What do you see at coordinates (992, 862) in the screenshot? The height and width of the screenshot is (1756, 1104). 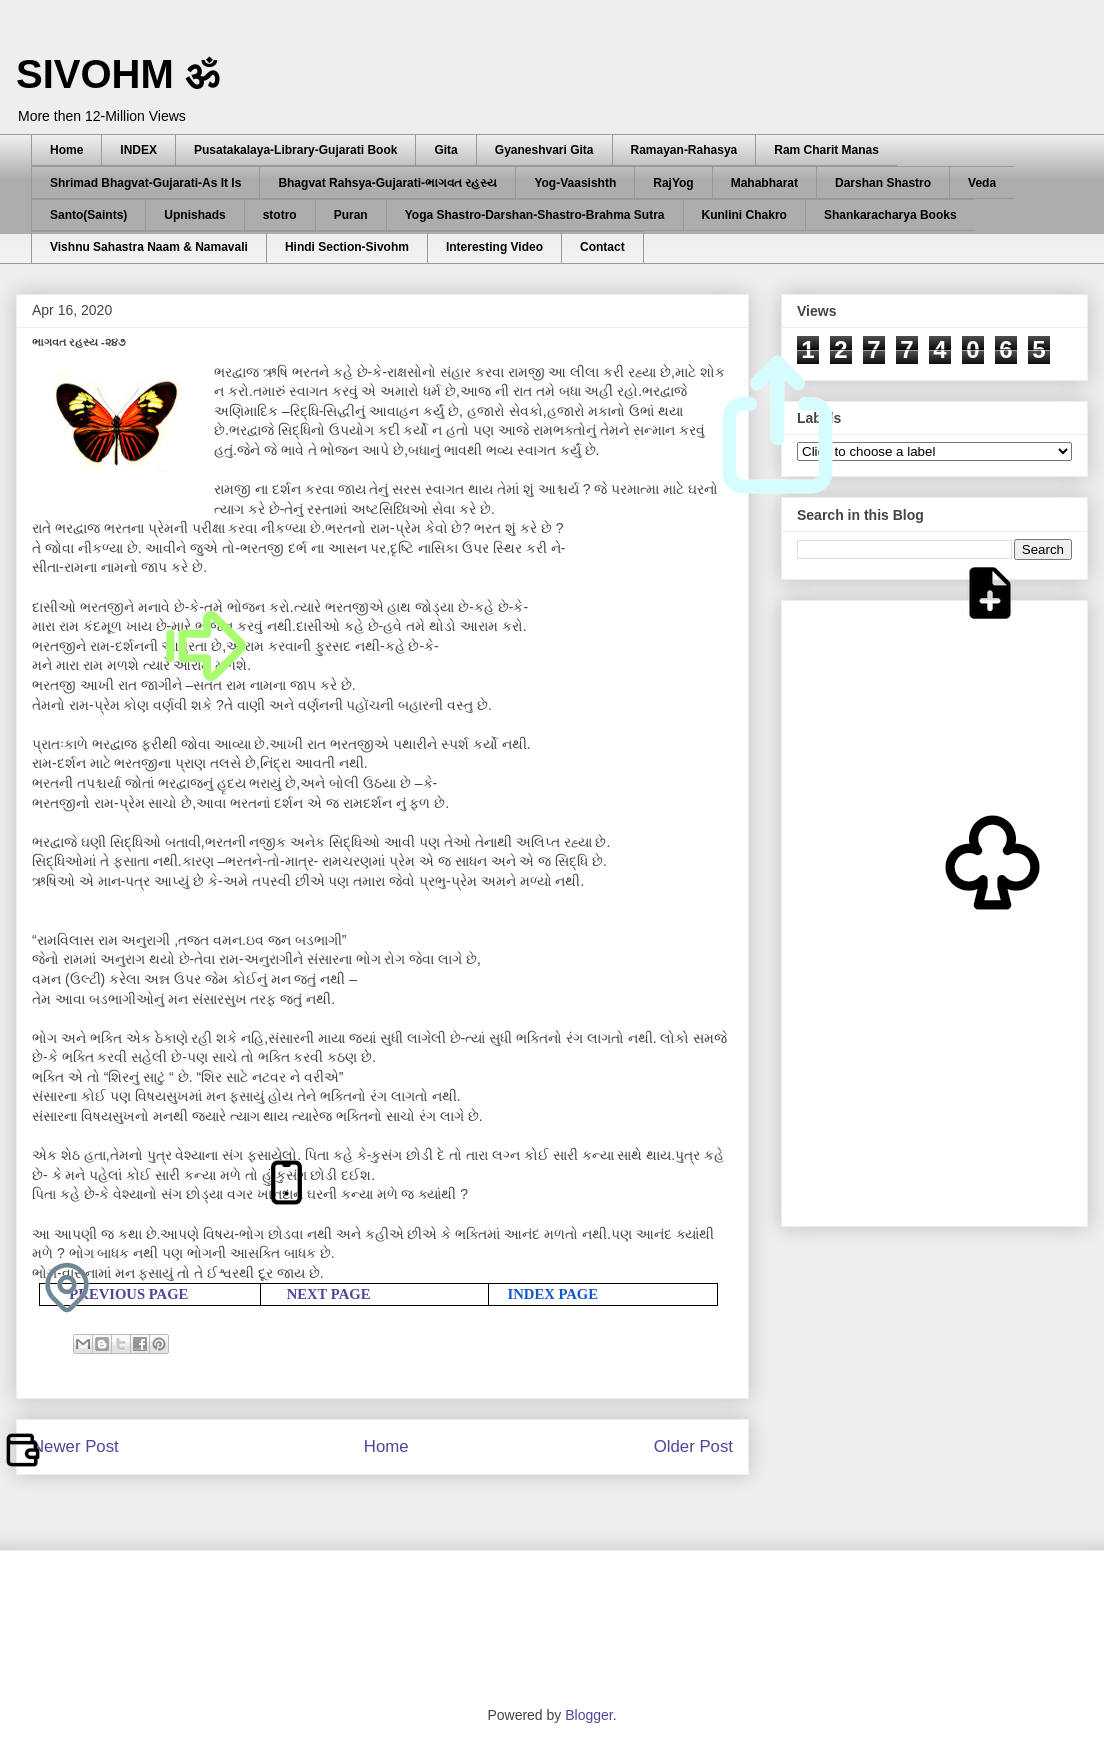 I see `represents the clubs suit in a card game` at bounding box center [992, 862].